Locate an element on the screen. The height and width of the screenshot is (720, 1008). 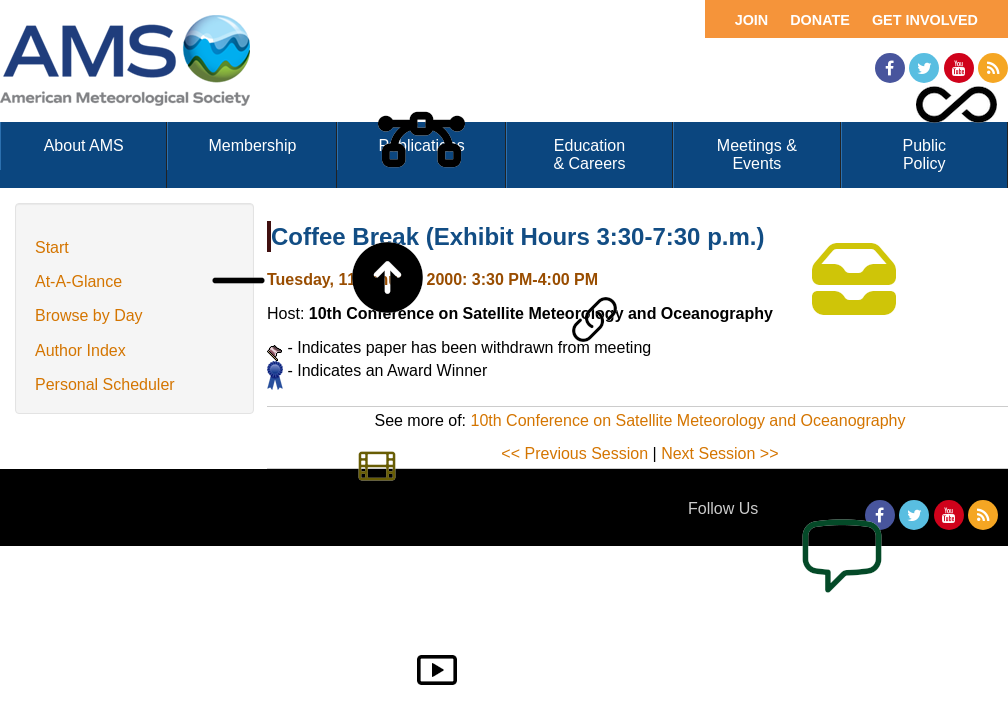
upload a file or content is located at coordinates (387, 277).